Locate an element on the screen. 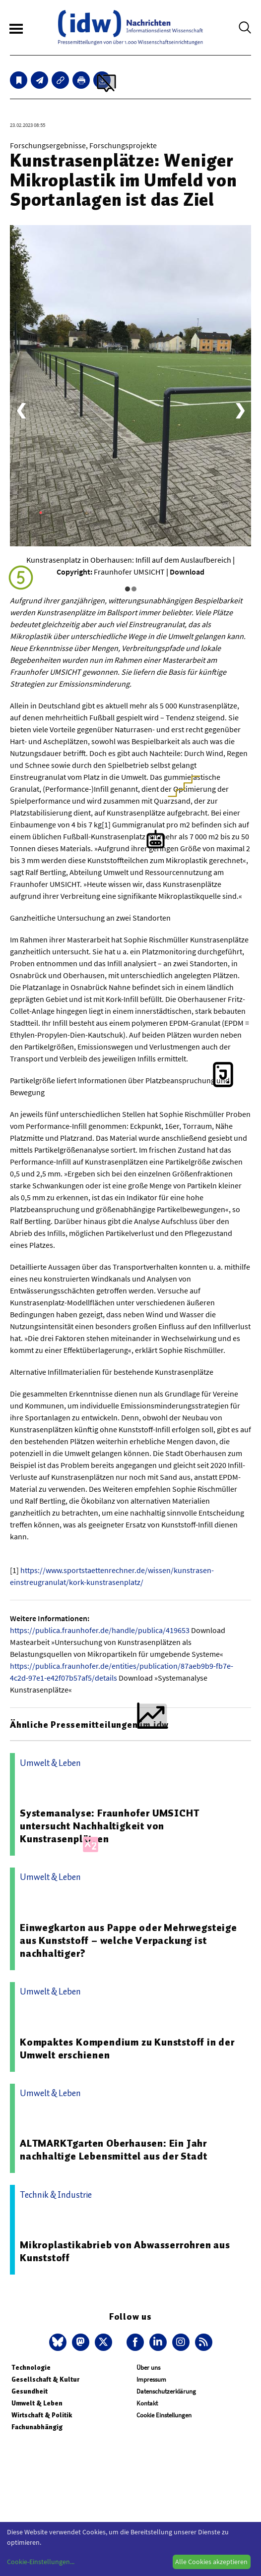 This screenshot has height=2576, width=261. format text as subscript is located at coordinates (90, 1844).